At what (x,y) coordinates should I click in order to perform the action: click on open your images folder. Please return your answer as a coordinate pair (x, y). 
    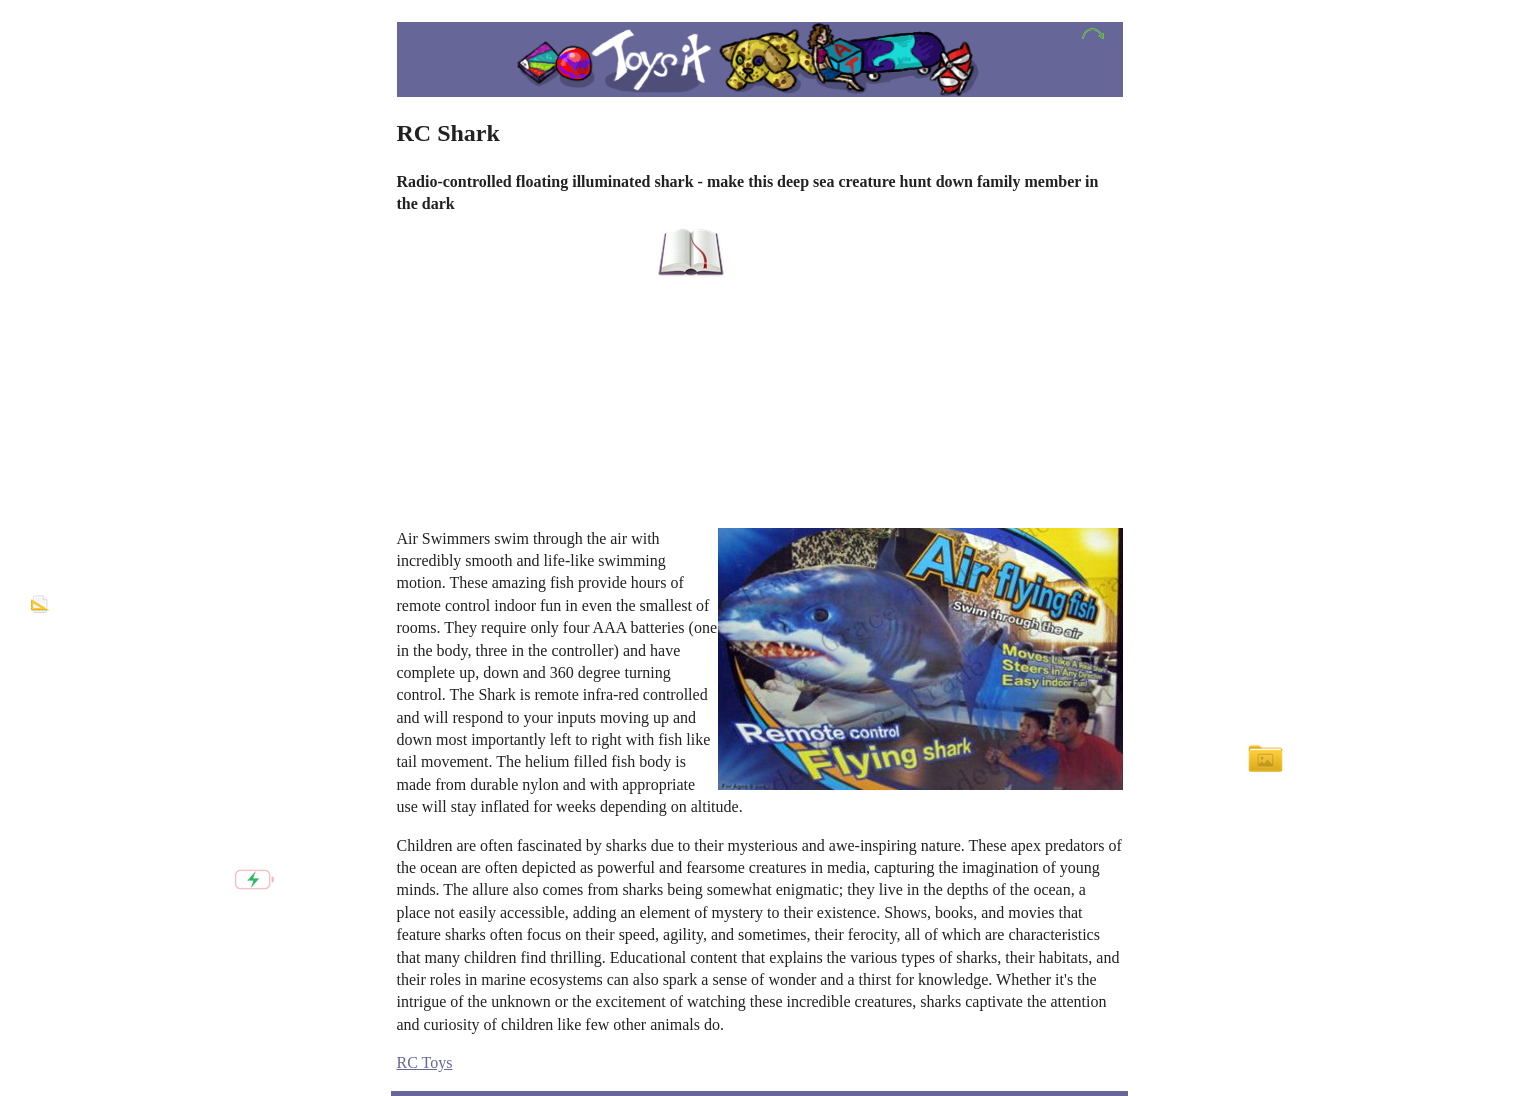
    Looking at the image, I should click on (1265, 758).